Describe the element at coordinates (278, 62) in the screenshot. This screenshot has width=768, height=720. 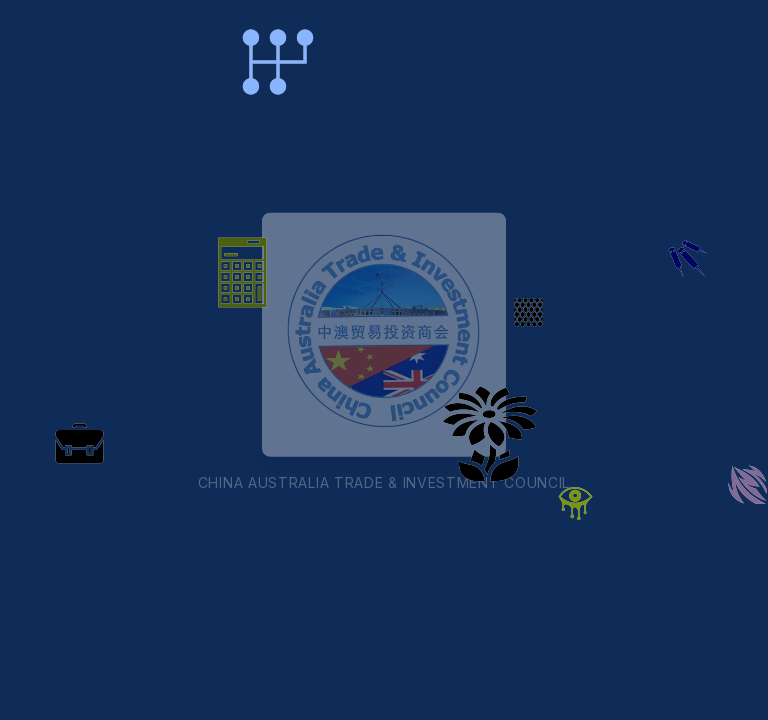
I see `select manual transmission mode` at that location.